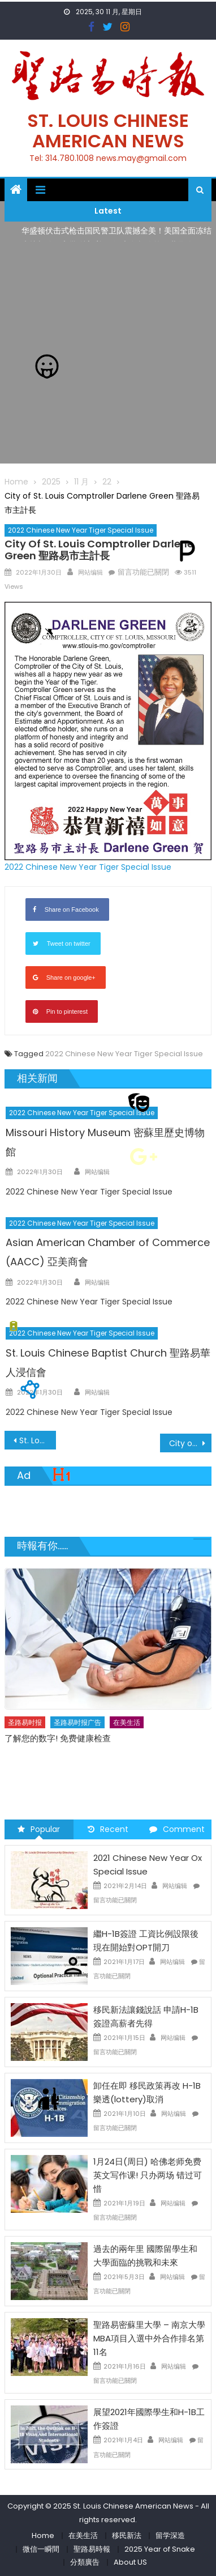  I want to click on google+ social media logo, so click(144, 1157).